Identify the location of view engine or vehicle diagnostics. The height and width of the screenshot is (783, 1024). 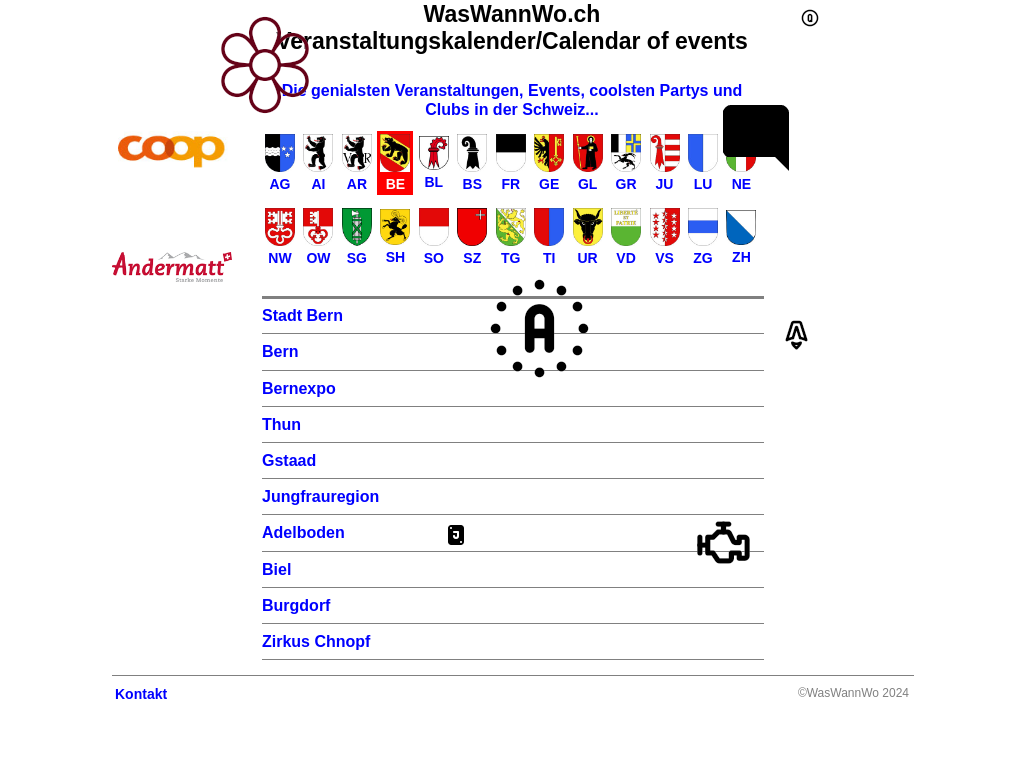
(723, 542).